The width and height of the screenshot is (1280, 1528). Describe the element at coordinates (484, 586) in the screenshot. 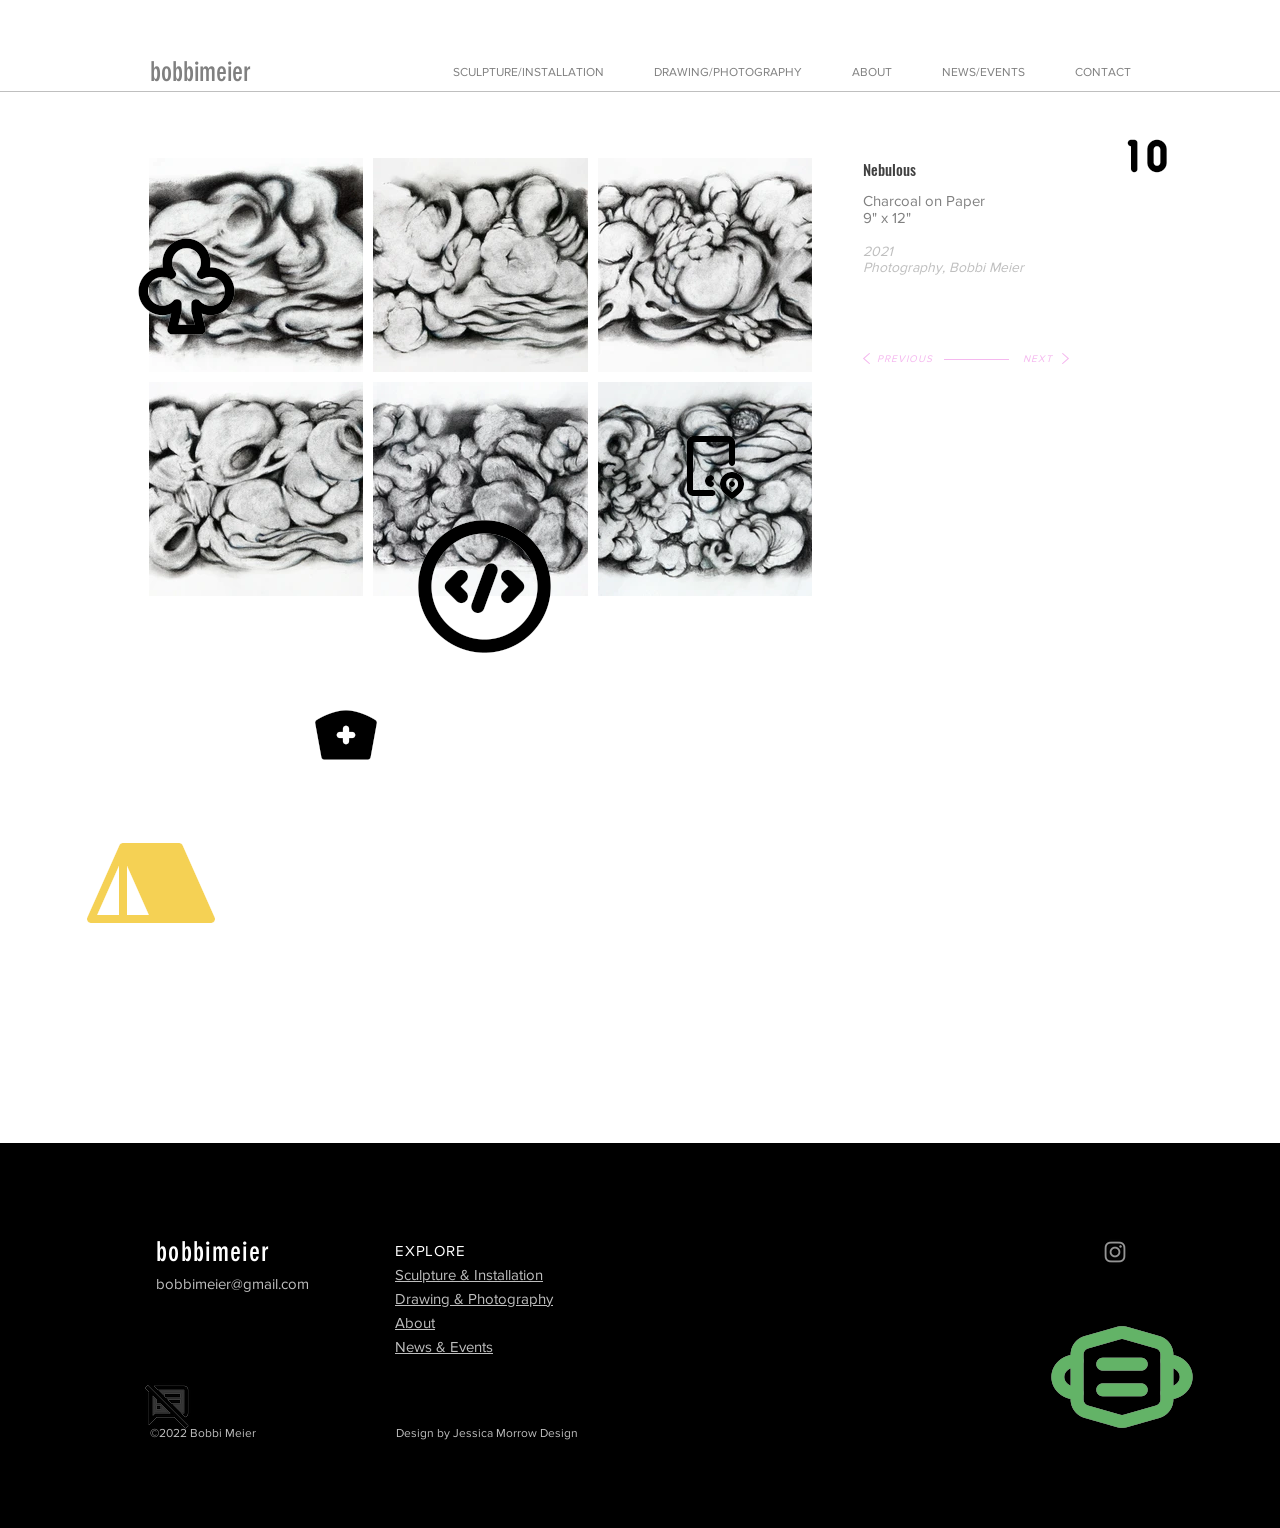

I see `access code or developer settings` at that location.